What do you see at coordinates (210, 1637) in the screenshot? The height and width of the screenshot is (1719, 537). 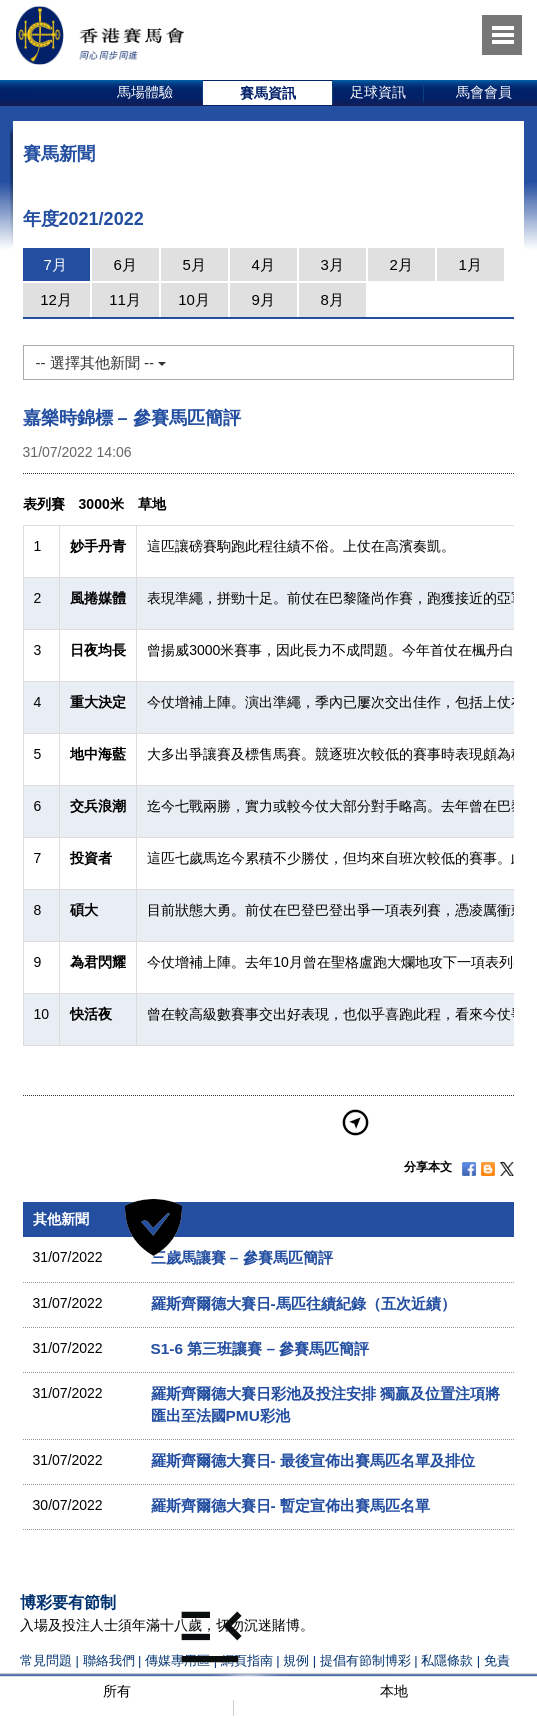 I see `collapse the sidebar menu` at bounding box center [210, 1637].